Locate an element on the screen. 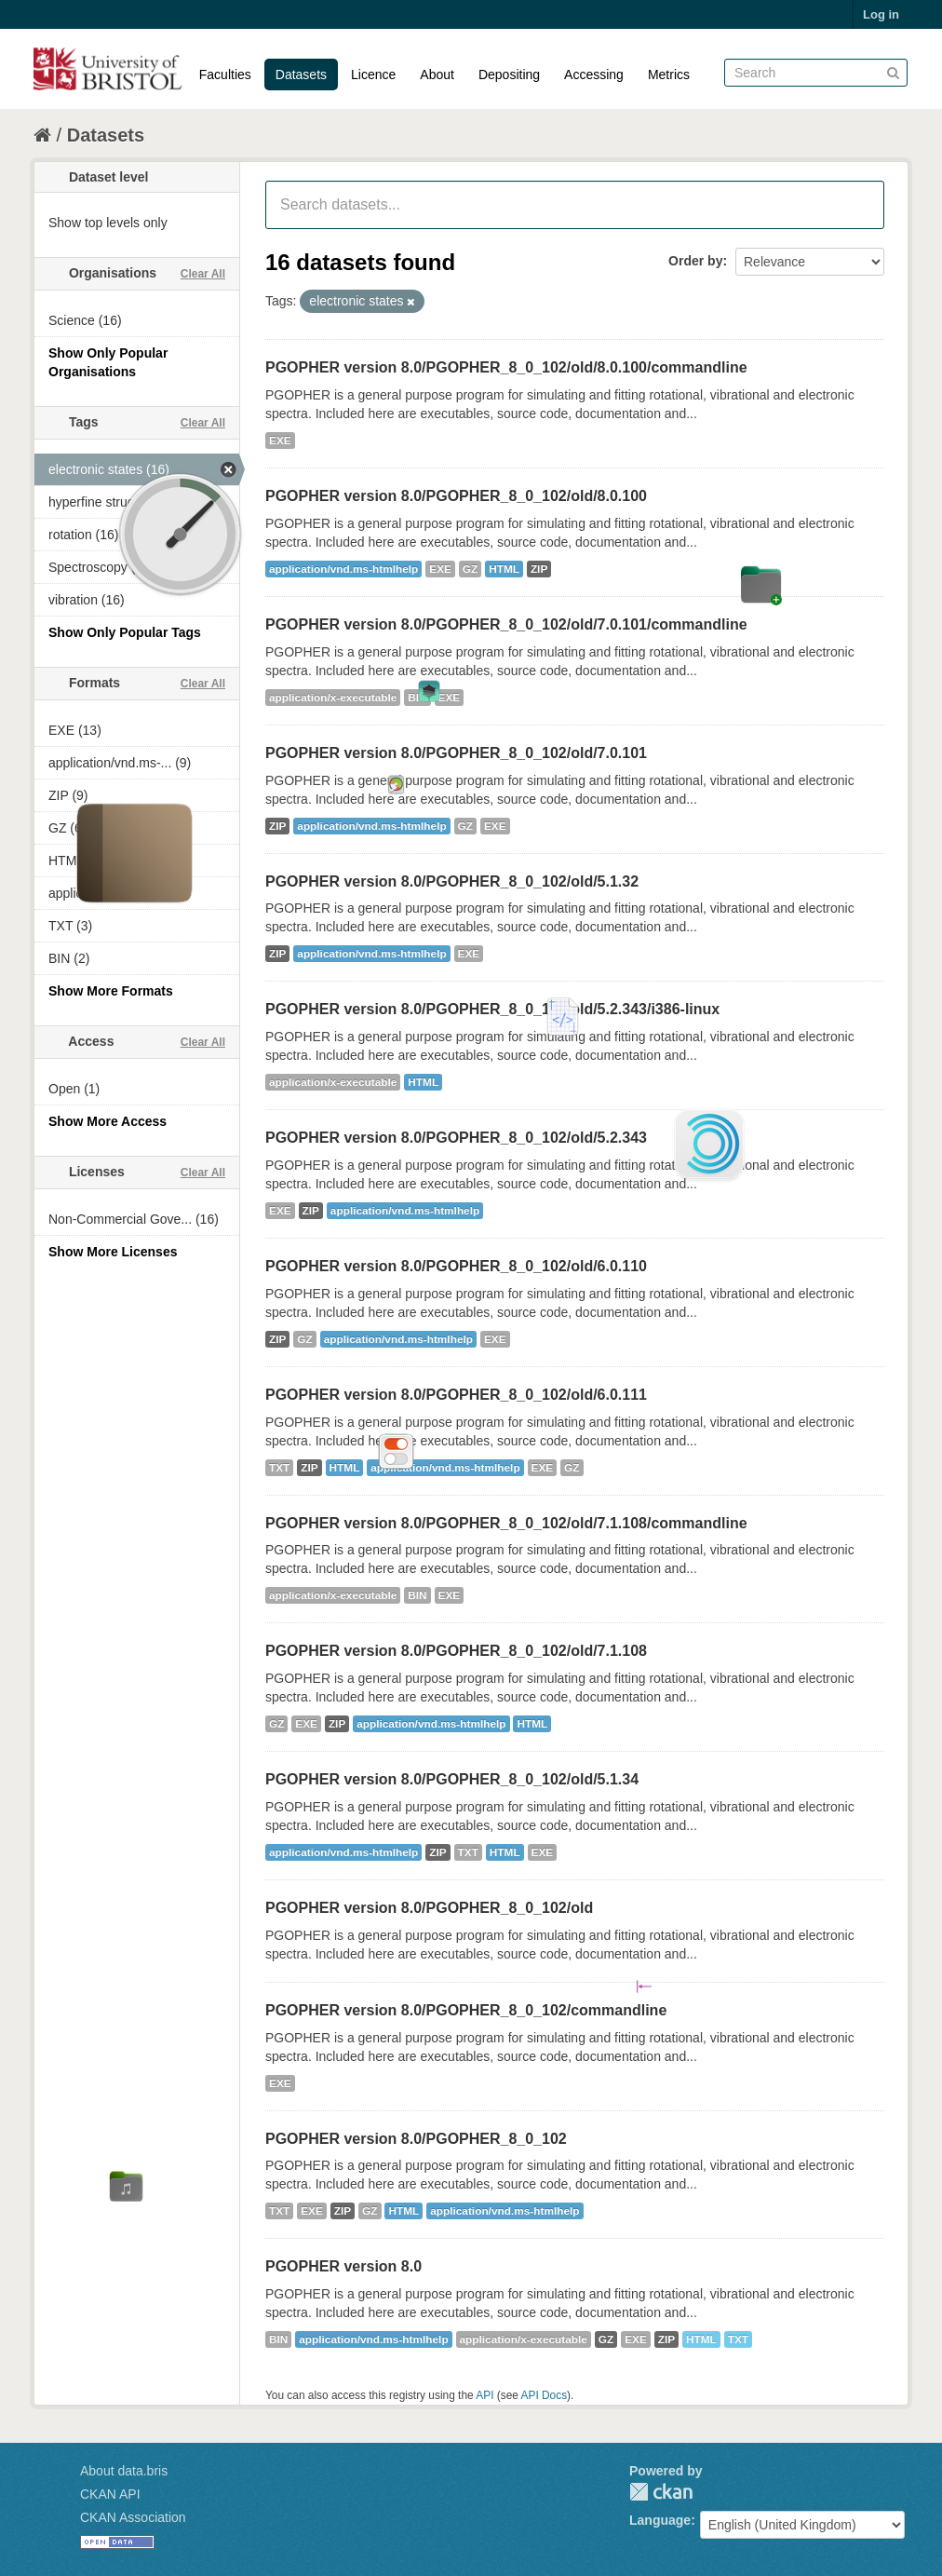 The image size is (942, 2576). open your music folder is located at coordinates (126, 2186).